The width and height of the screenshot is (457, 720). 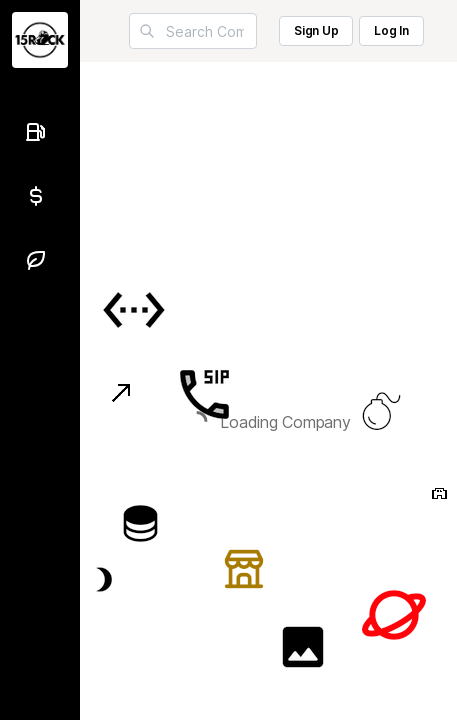 What do you see at coordinates (379, 410) in the screenshot?
I see `indicates a destructive or irreversible action` at bounding box center [379, 410].